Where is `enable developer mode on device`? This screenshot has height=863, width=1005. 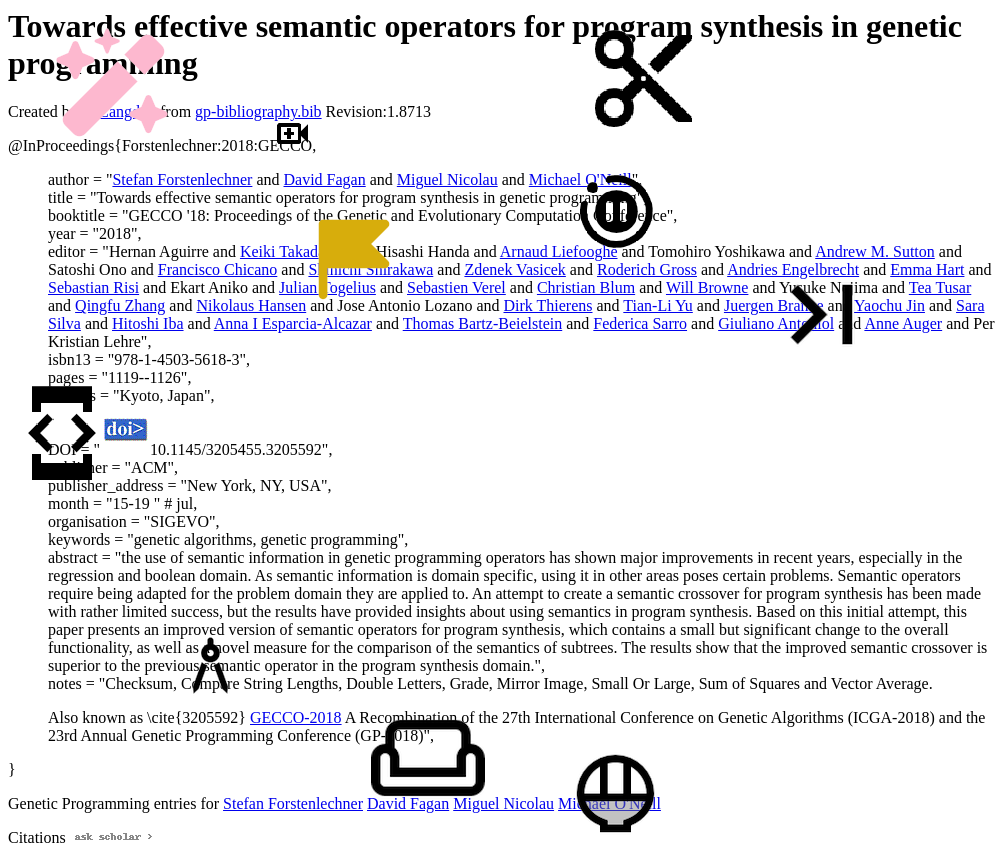 enable developer mode on device is located at coordinates (62, 433).